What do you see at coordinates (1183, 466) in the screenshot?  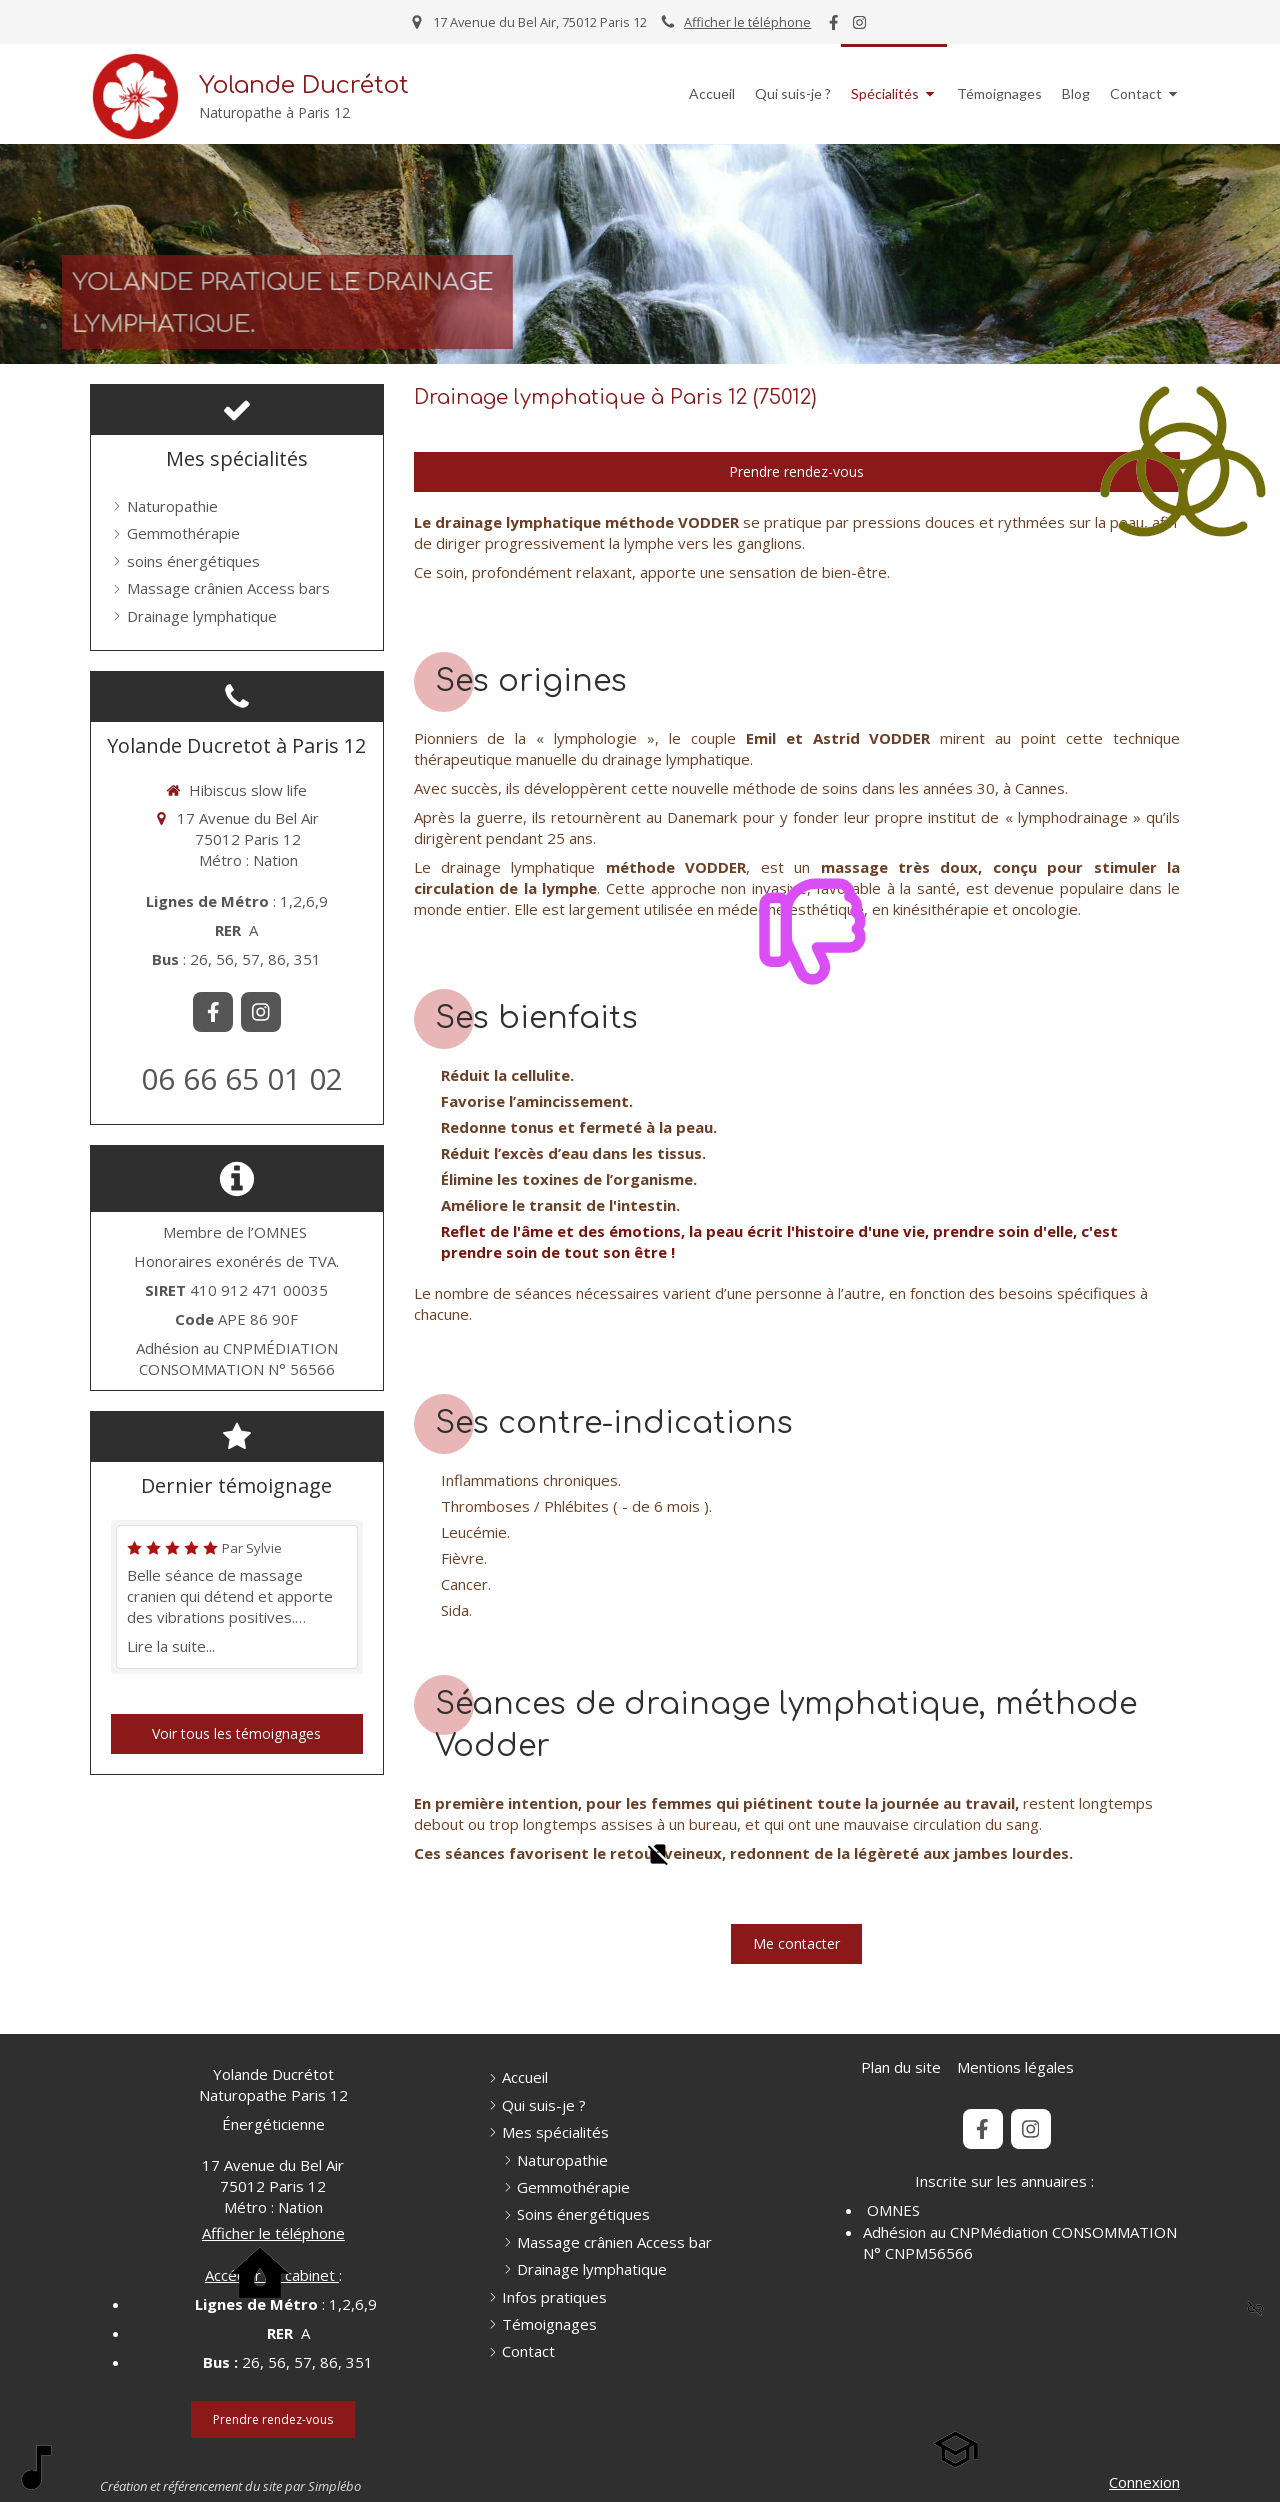 I see `indicates hazardous or dangerous content` at bounding box center [1183, 466].